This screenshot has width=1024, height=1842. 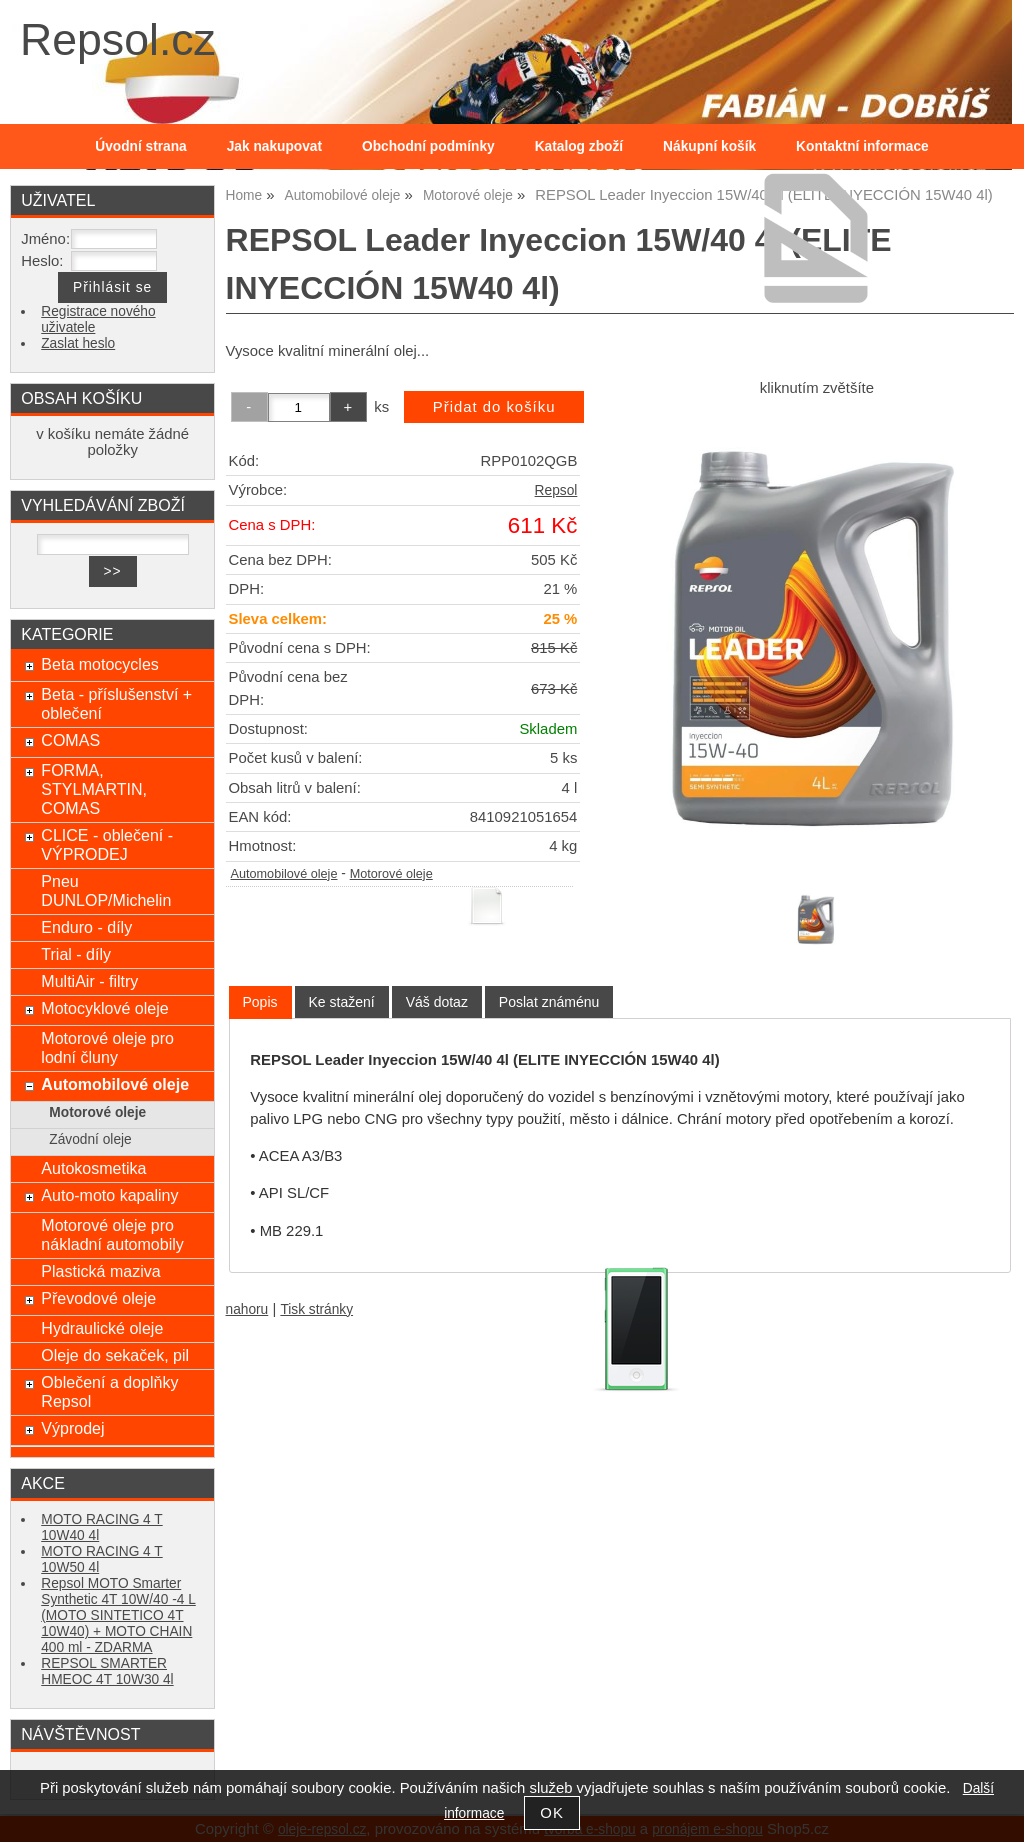 What do you see at coordinates (487, 905) in the screenshot?
I see `a text or document file preview` at bounding box center [487, 905].